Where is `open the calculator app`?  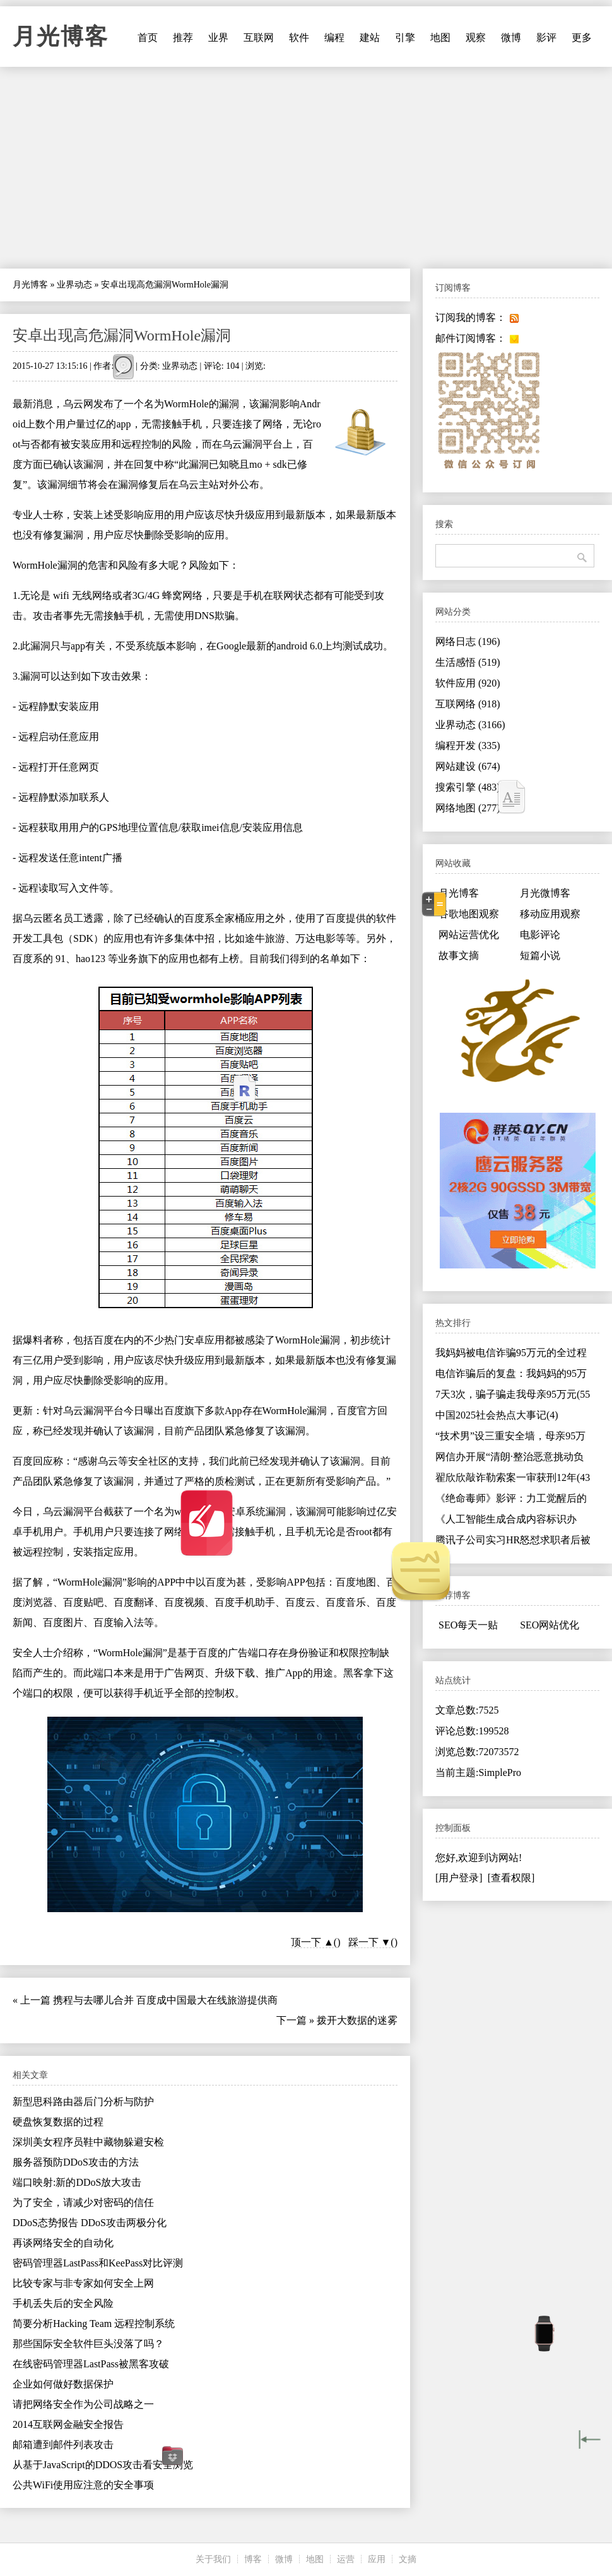 open the calculator app is located at coordinates (434, 904).